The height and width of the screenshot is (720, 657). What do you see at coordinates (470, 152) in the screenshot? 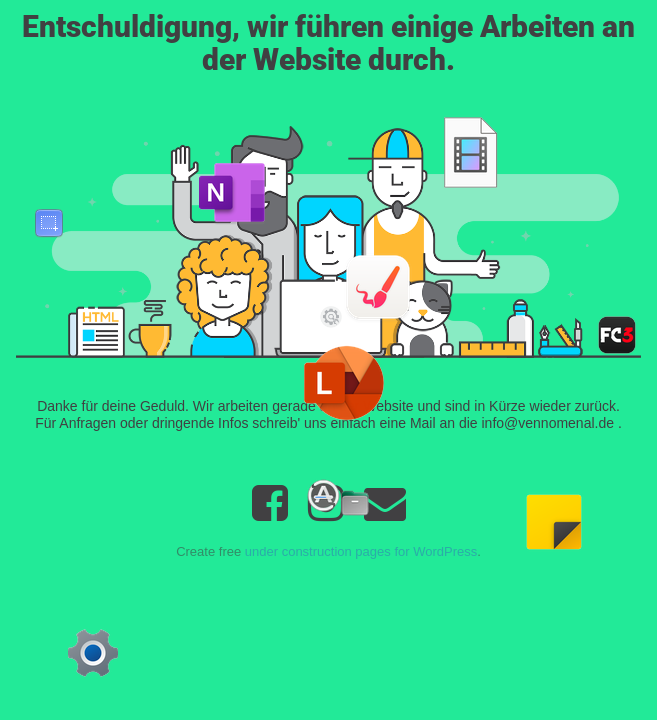
I see `open a video file` at bounding box center [470, 152].